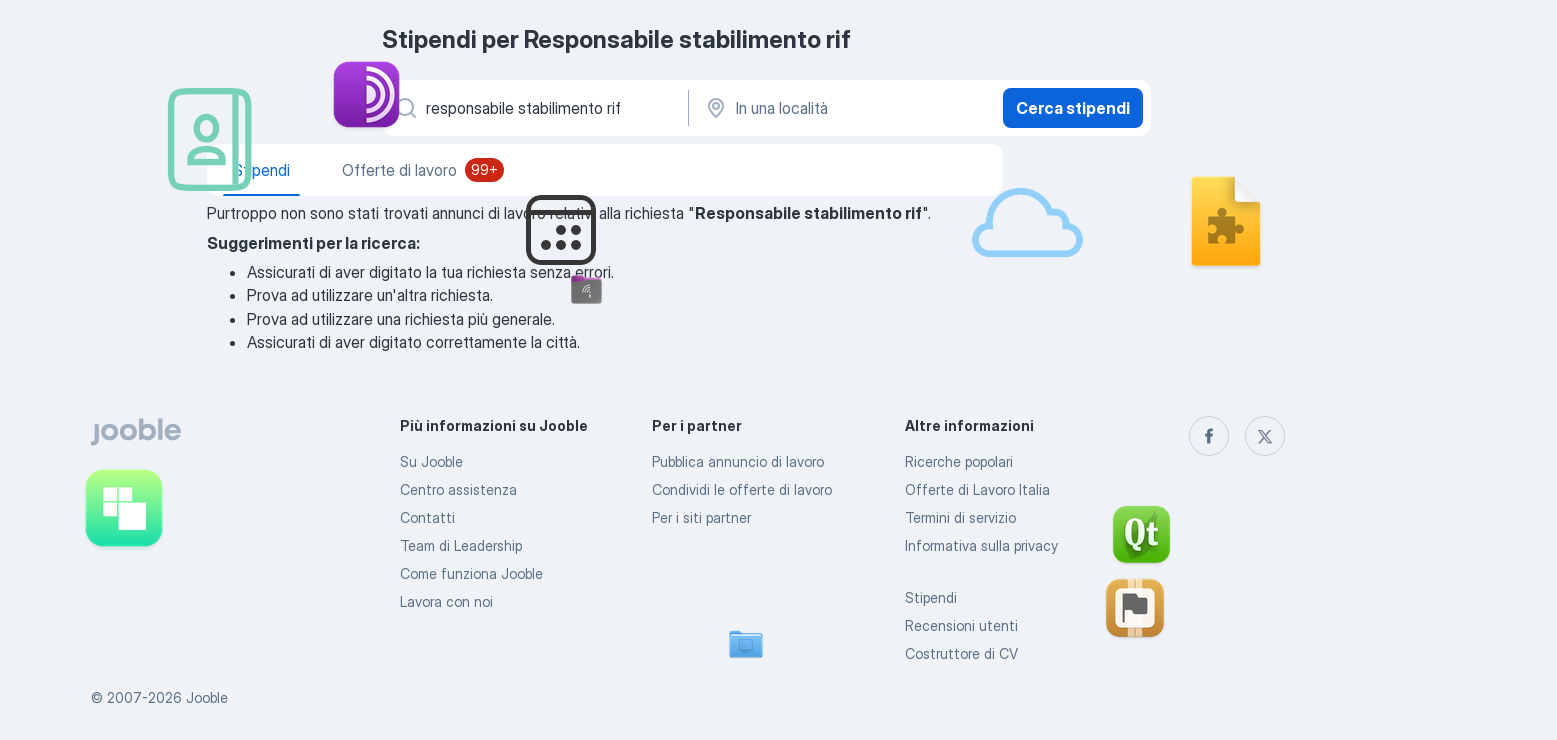  Describe the element at coordinates (206, 139) in the screenshot. I see `open contacts app` at that location.